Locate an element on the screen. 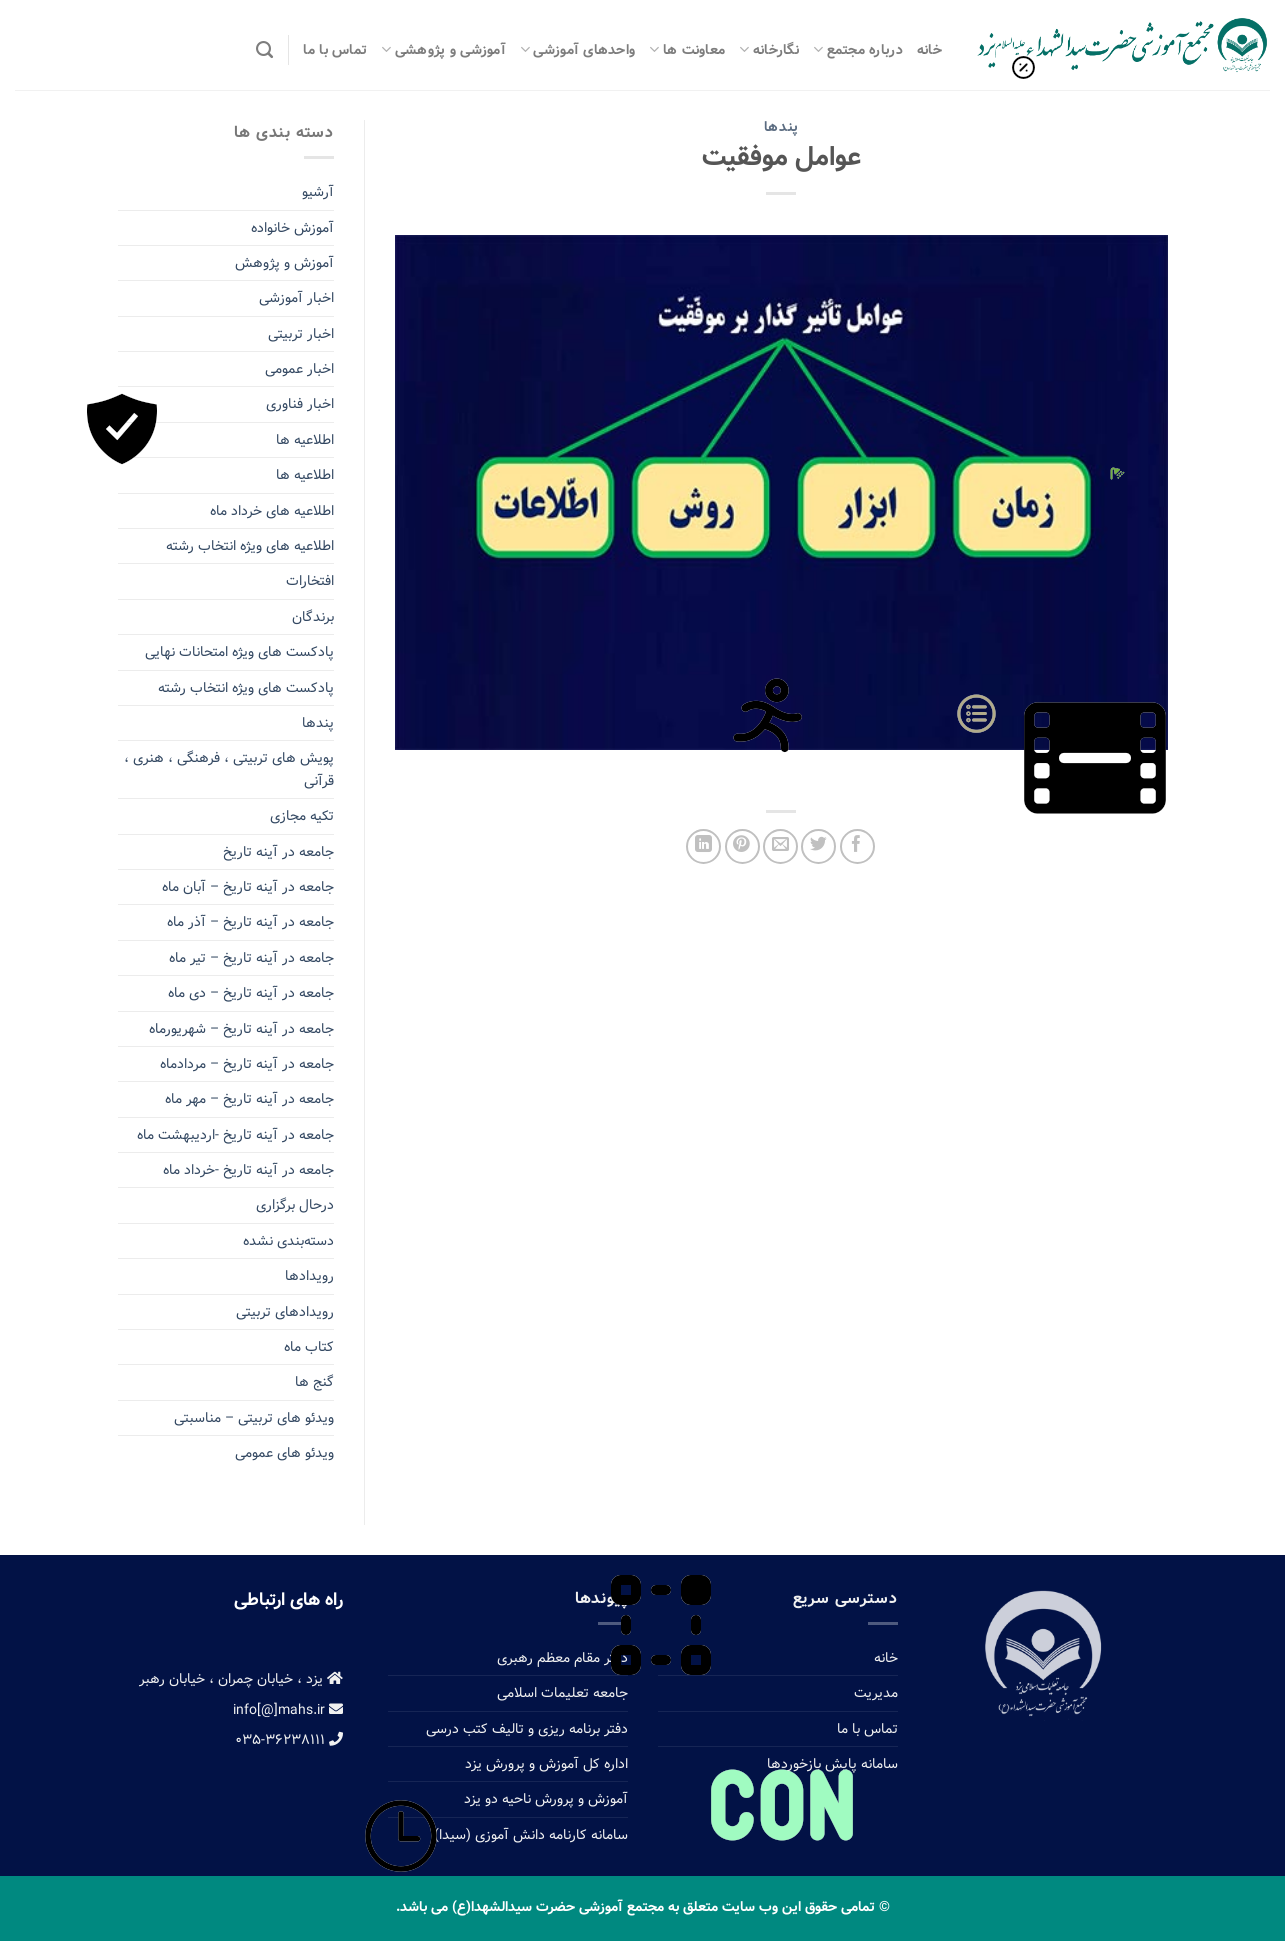  set transform anchor to top-right corner is located at coordinates (661, 1625).